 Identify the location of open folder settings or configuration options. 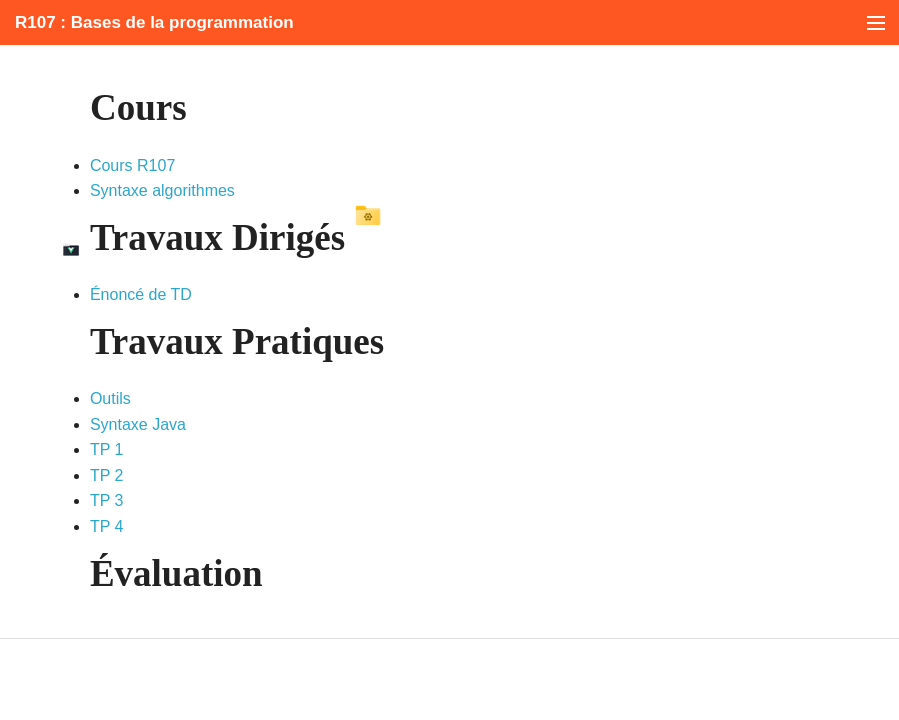
(368, 216).